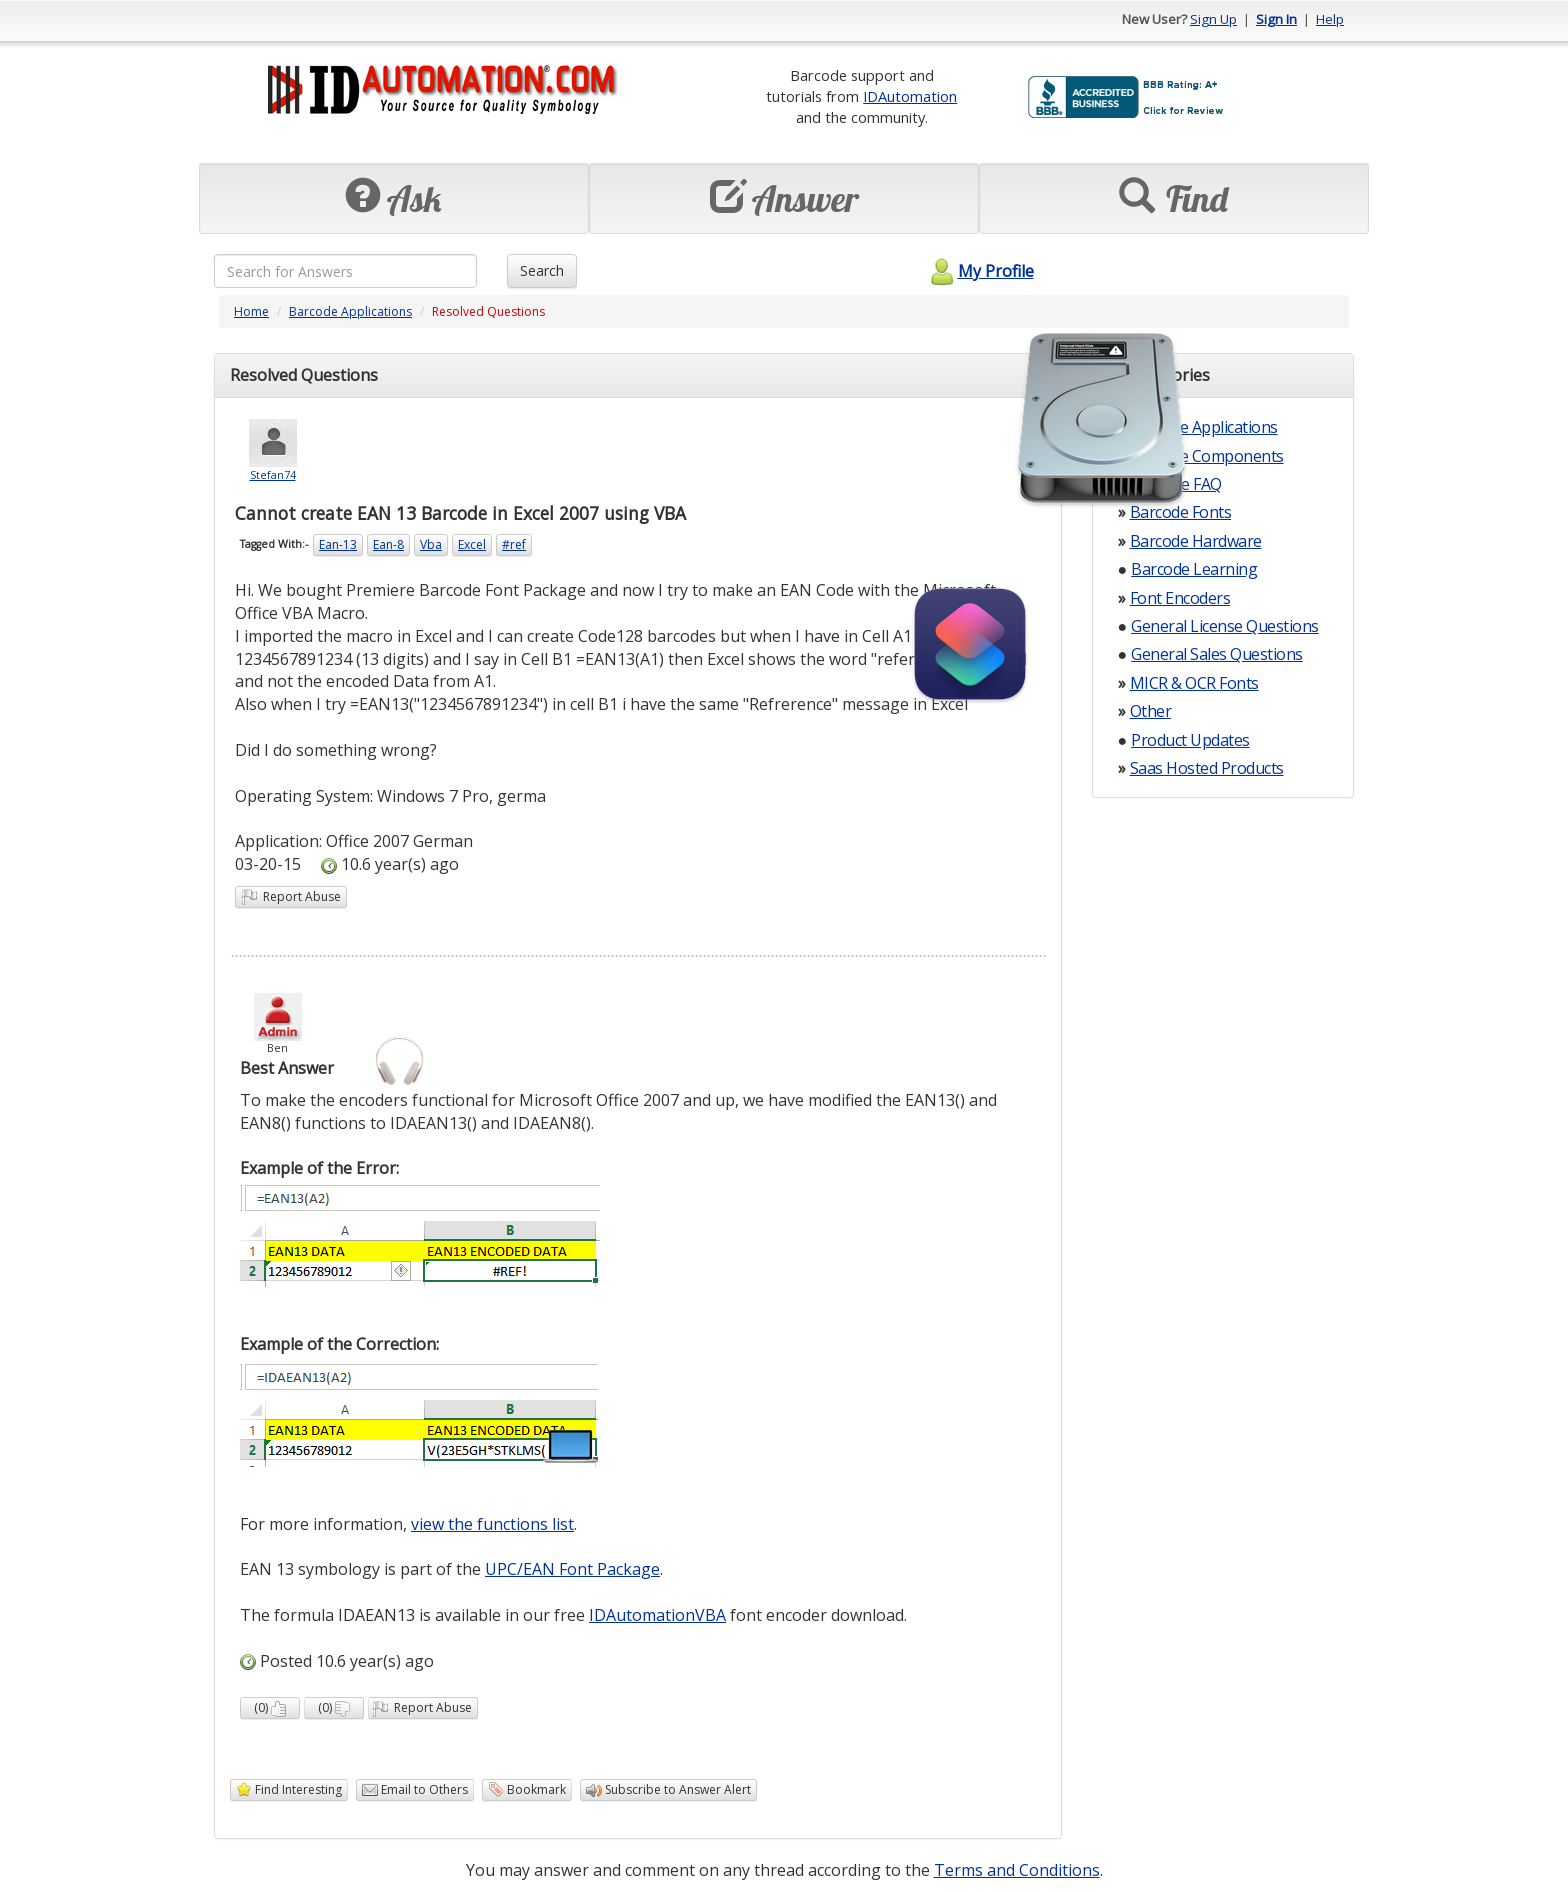  What do you see at coordinates (1101, 422) in the screenshot?
I see `indicates an internal storage drive` at bounding box center [1101, 422].